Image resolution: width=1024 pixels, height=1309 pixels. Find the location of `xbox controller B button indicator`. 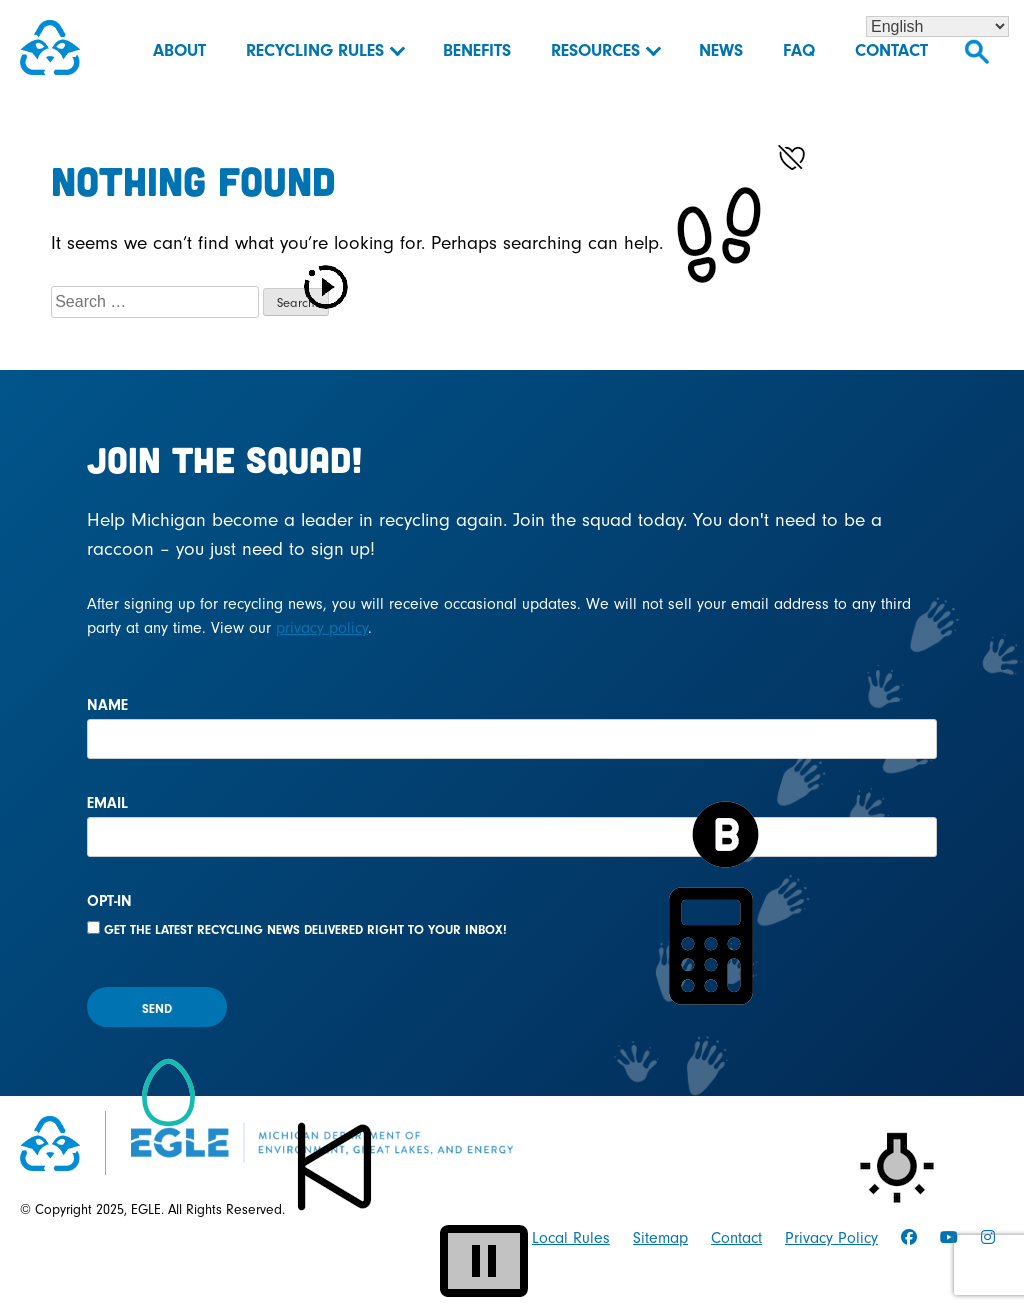

xbox controller B button indicator is located at coordinates (725, 834).